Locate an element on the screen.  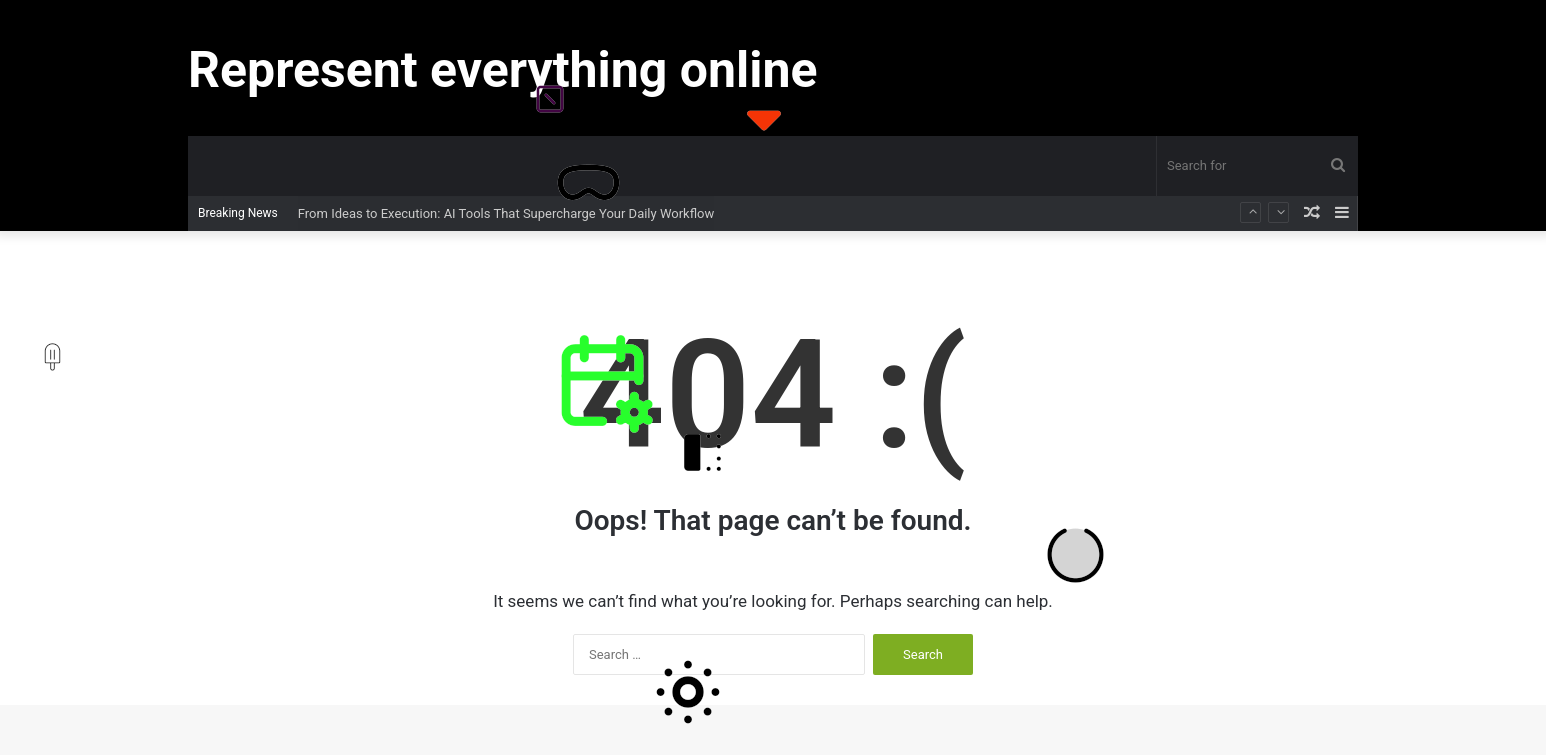
indicates a blocked or forbidden action is located at coordinates (550, 99).